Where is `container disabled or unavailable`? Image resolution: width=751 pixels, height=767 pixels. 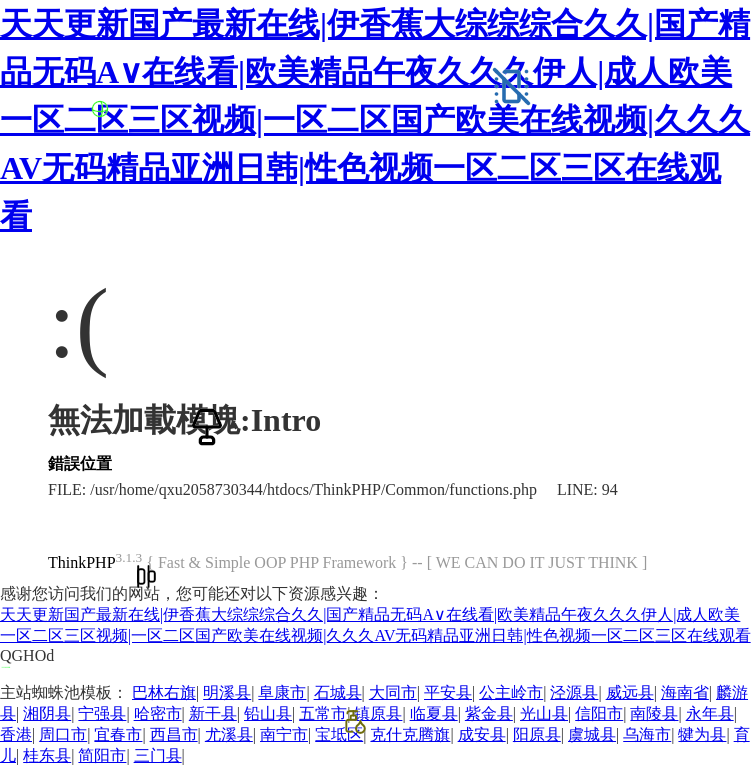 container disabled or unavailable is located at coordinates (511, 86).